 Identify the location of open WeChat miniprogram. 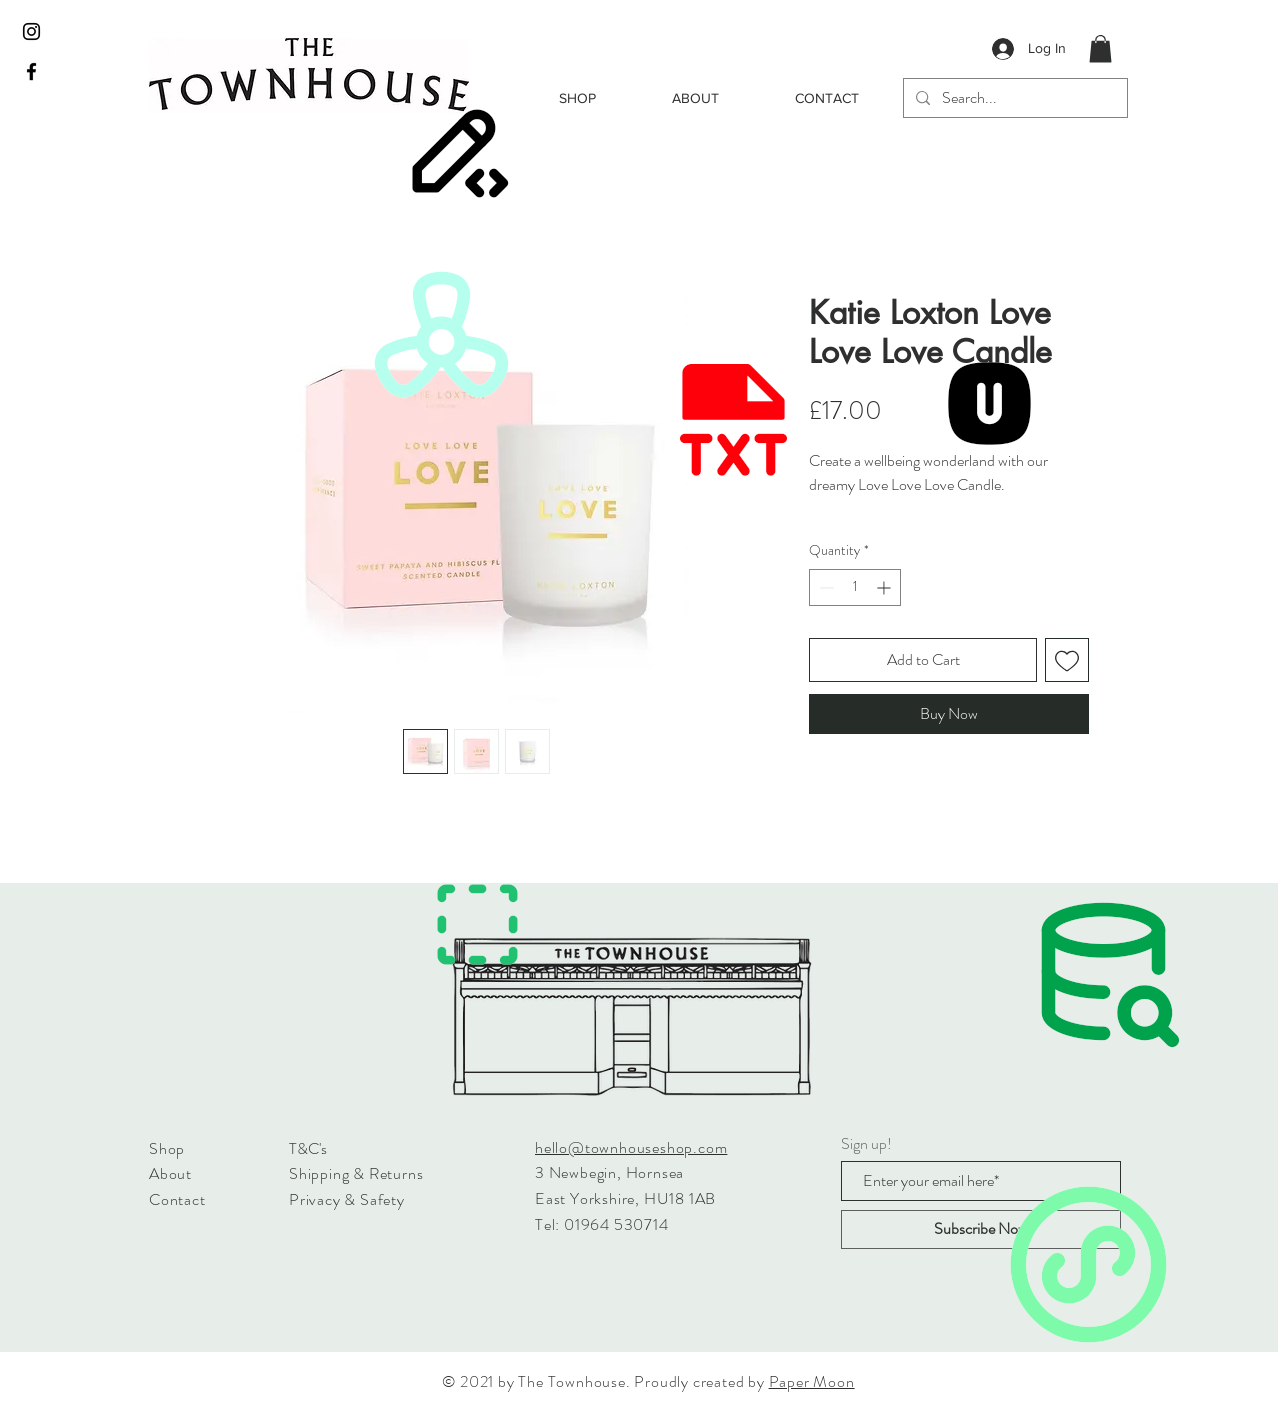
(1088, 1264).